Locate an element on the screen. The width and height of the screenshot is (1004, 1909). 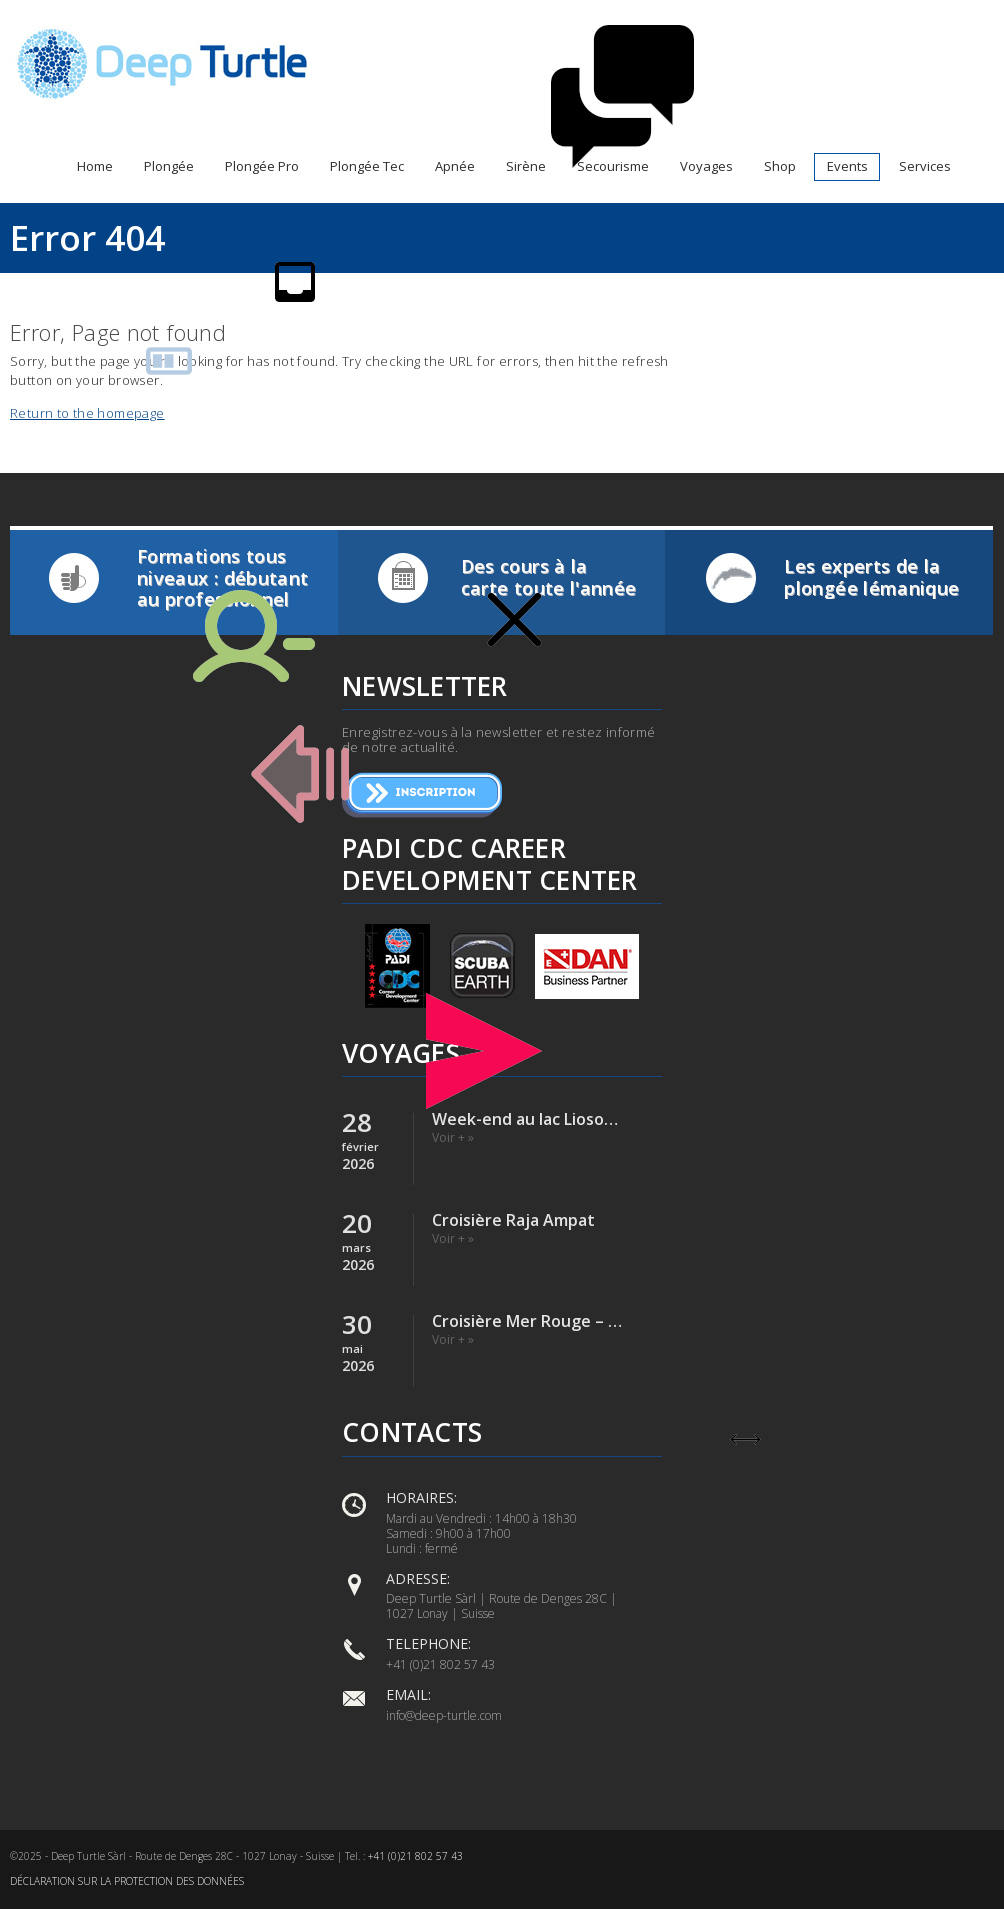
adjust horizontal spacing or width is located at coordinates (745, 1439).